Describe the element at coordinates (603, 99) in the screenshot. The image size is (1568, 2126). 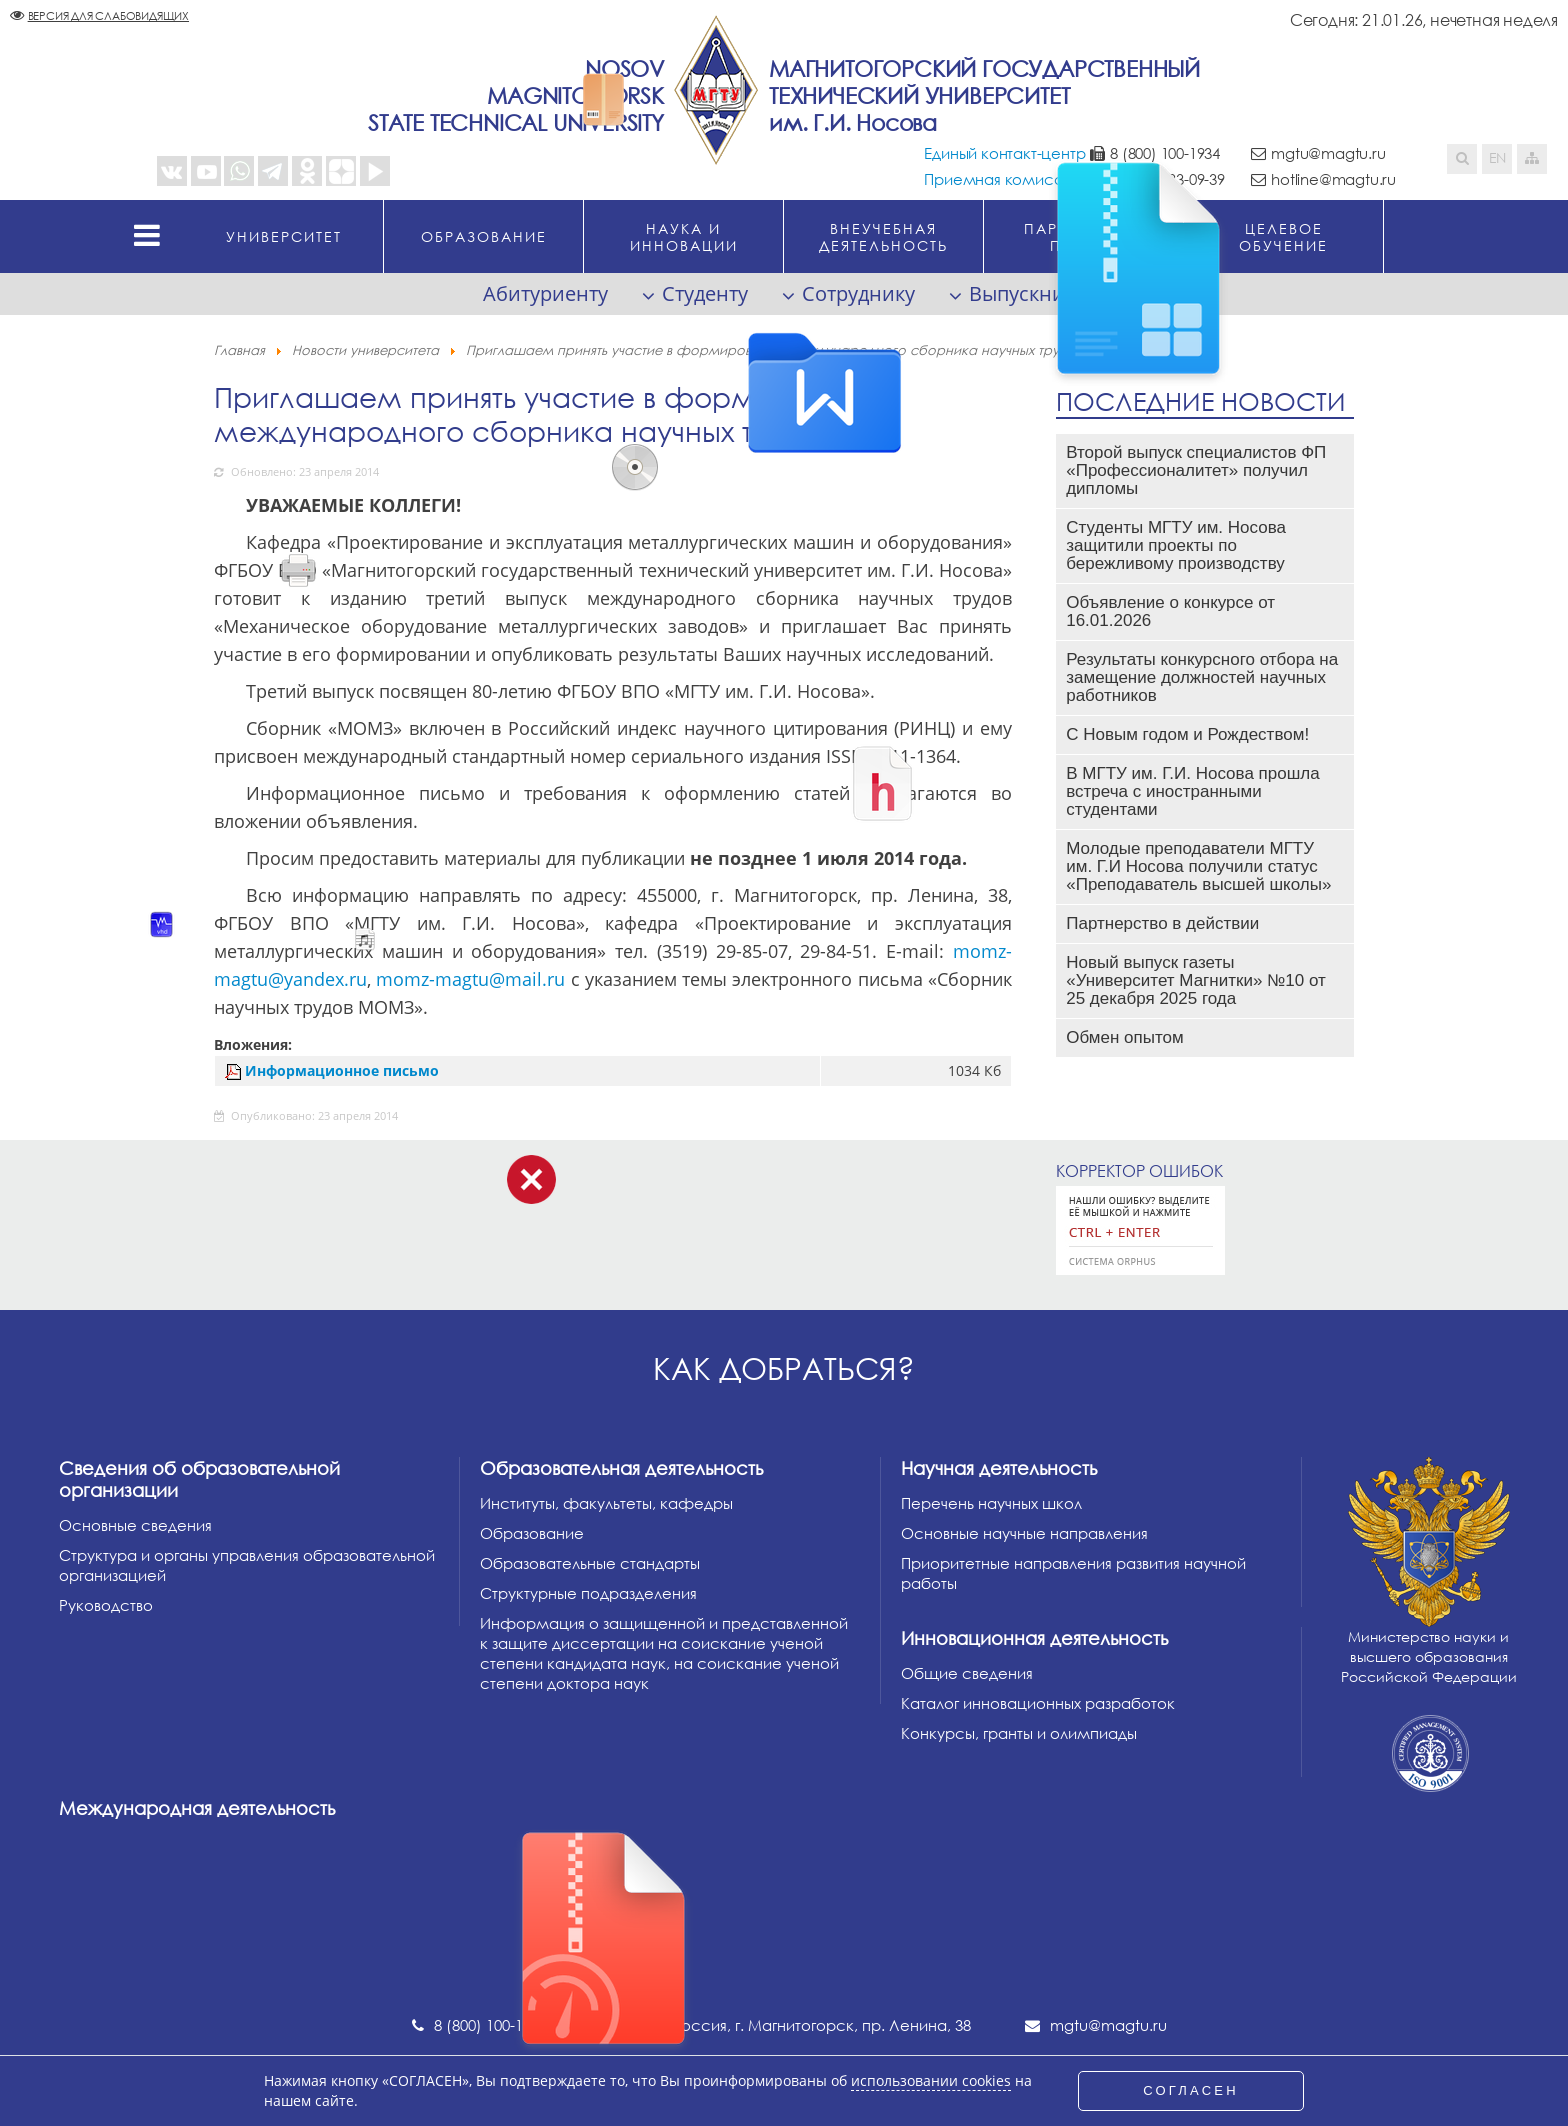
I see `a software package or archive file` at that location.